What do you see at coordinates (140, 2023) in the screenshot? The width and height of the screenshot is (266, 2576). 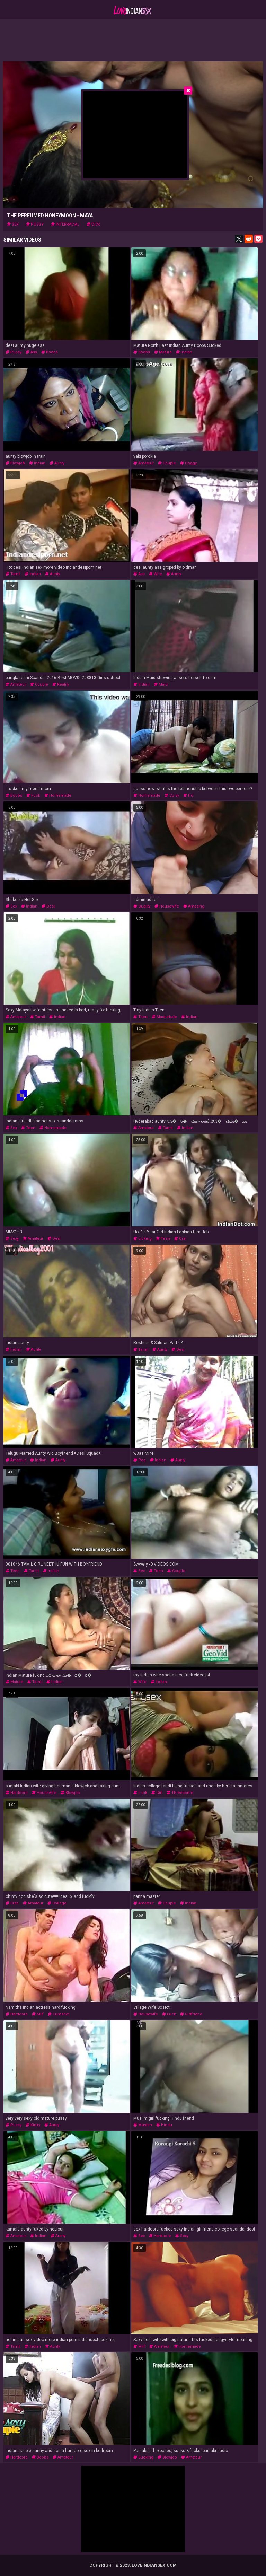 I see `intigriti bug bounty platform logo` at bounding box center [140, 2023].